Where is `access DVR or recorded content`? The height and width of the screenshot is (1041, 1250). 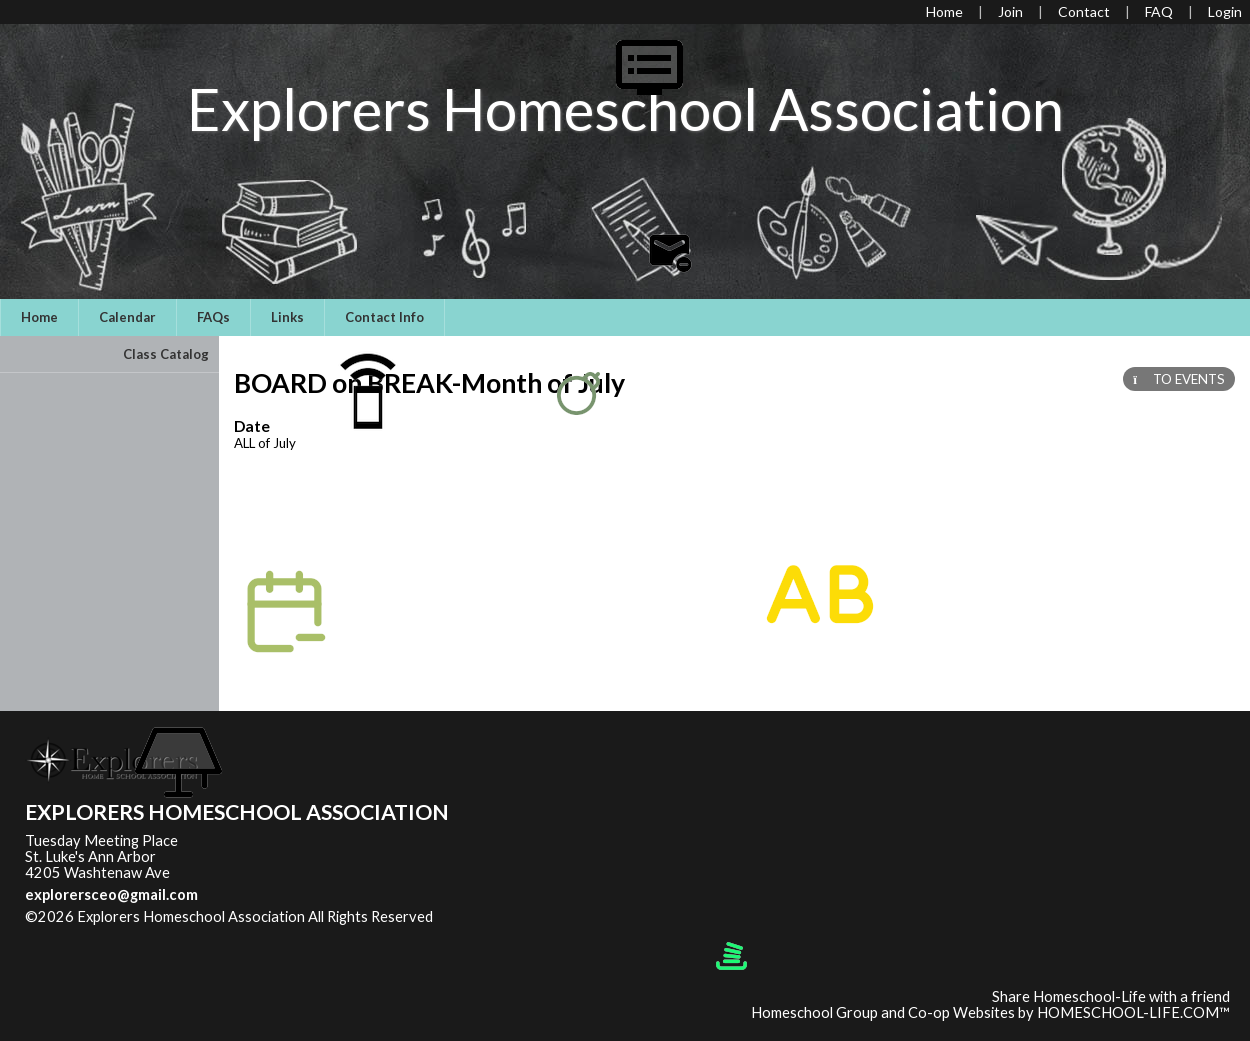
access DVR or recorded content is located at coordinates (649, 67).